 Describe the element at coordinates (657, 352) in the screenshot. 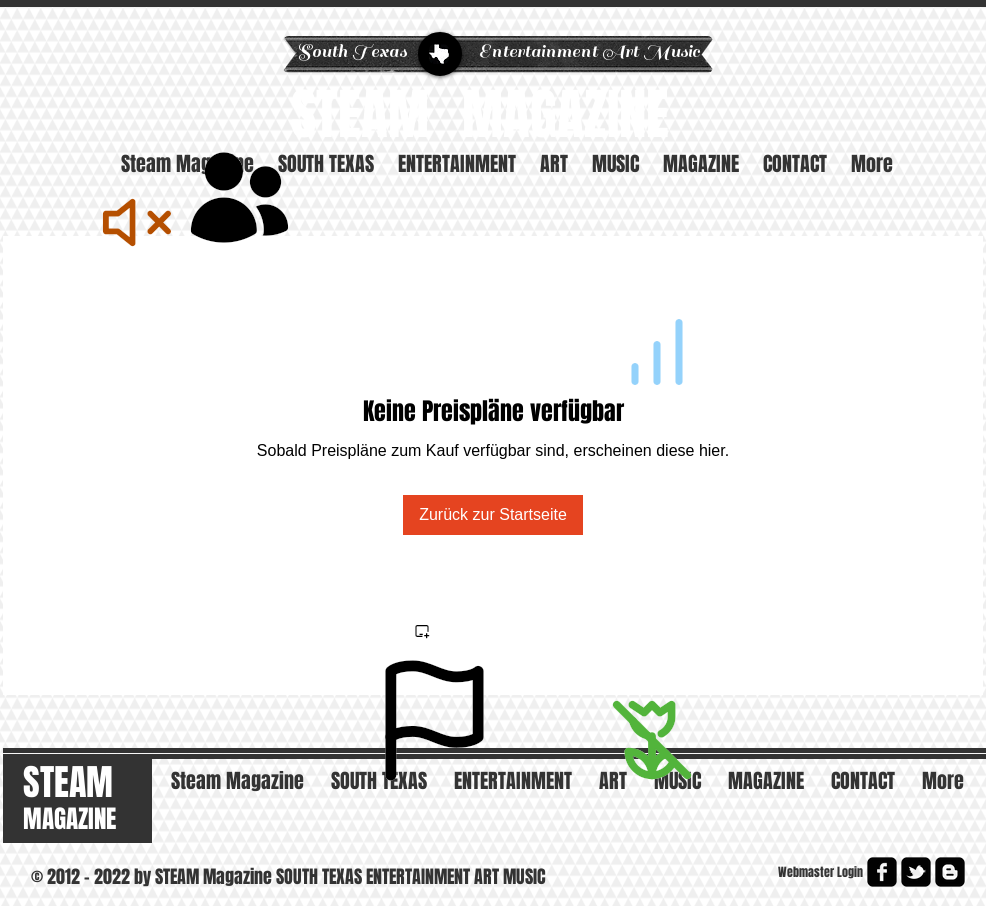

I see `view analytics or statistics` at that location.